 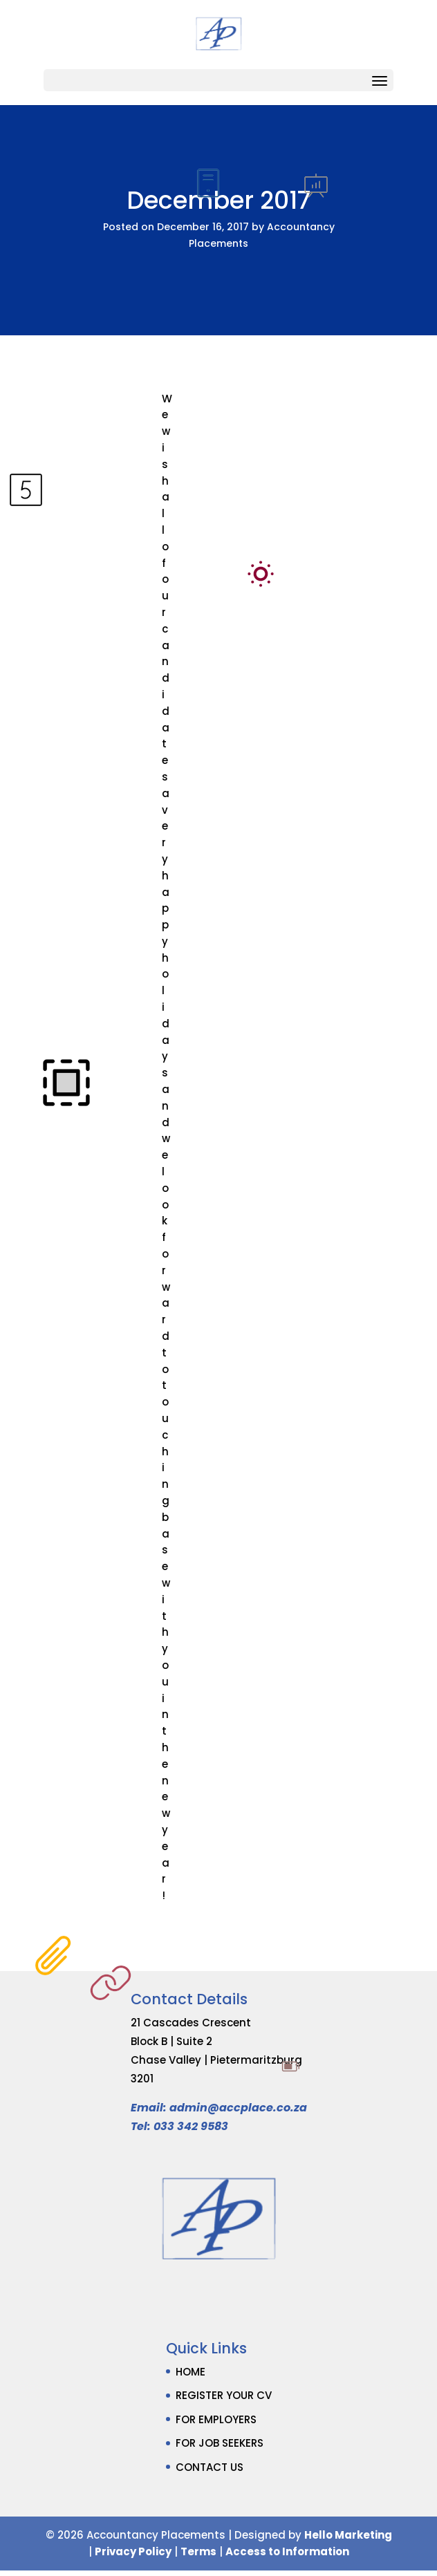 What do you see at coordinates (111, 1983) in the screenshot?
I see `copy or share a link` at bounding box center [111, 1983].